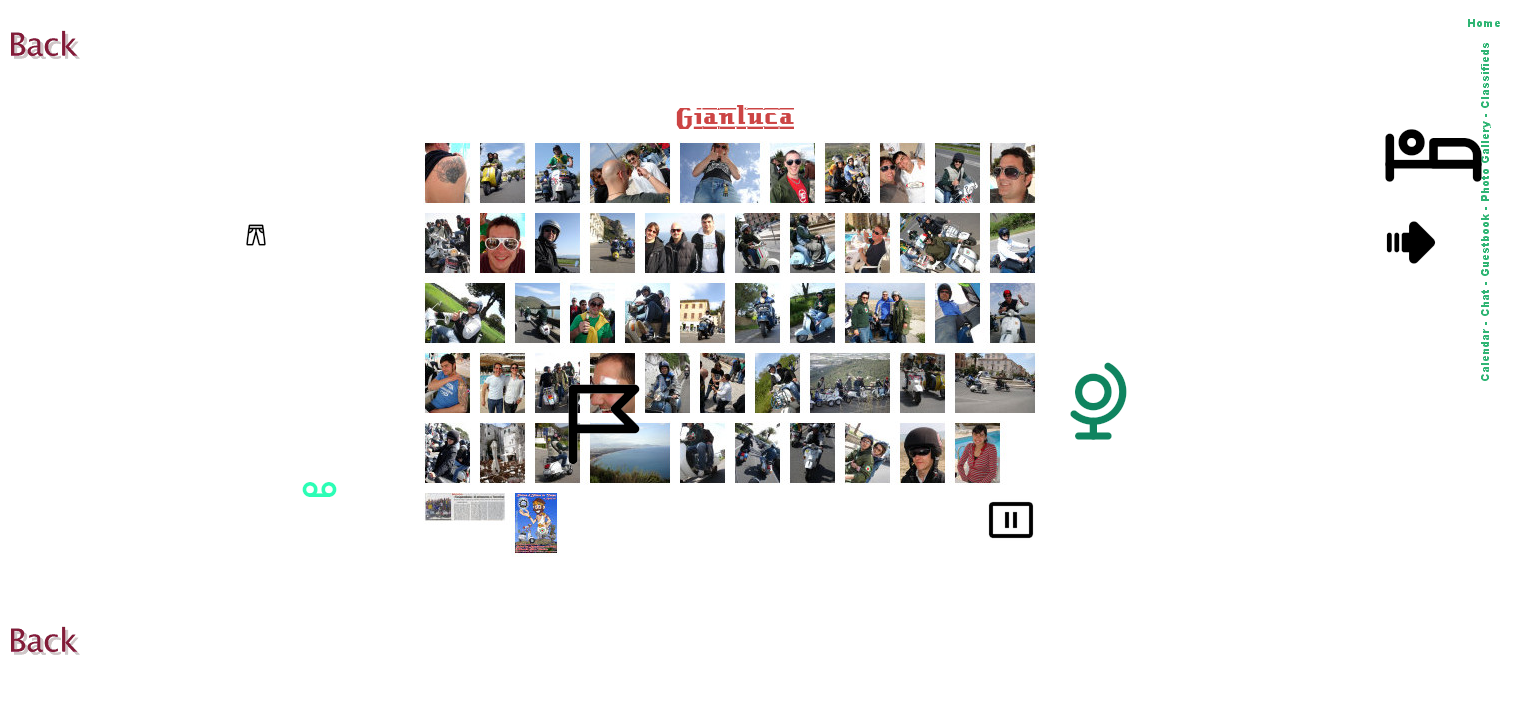 This screenshot has height=720, width=1514. What do you see at coordinates (604, 420) in the screenshot?
I see `flag an item for review or attention` at bounding box center [604, 420].